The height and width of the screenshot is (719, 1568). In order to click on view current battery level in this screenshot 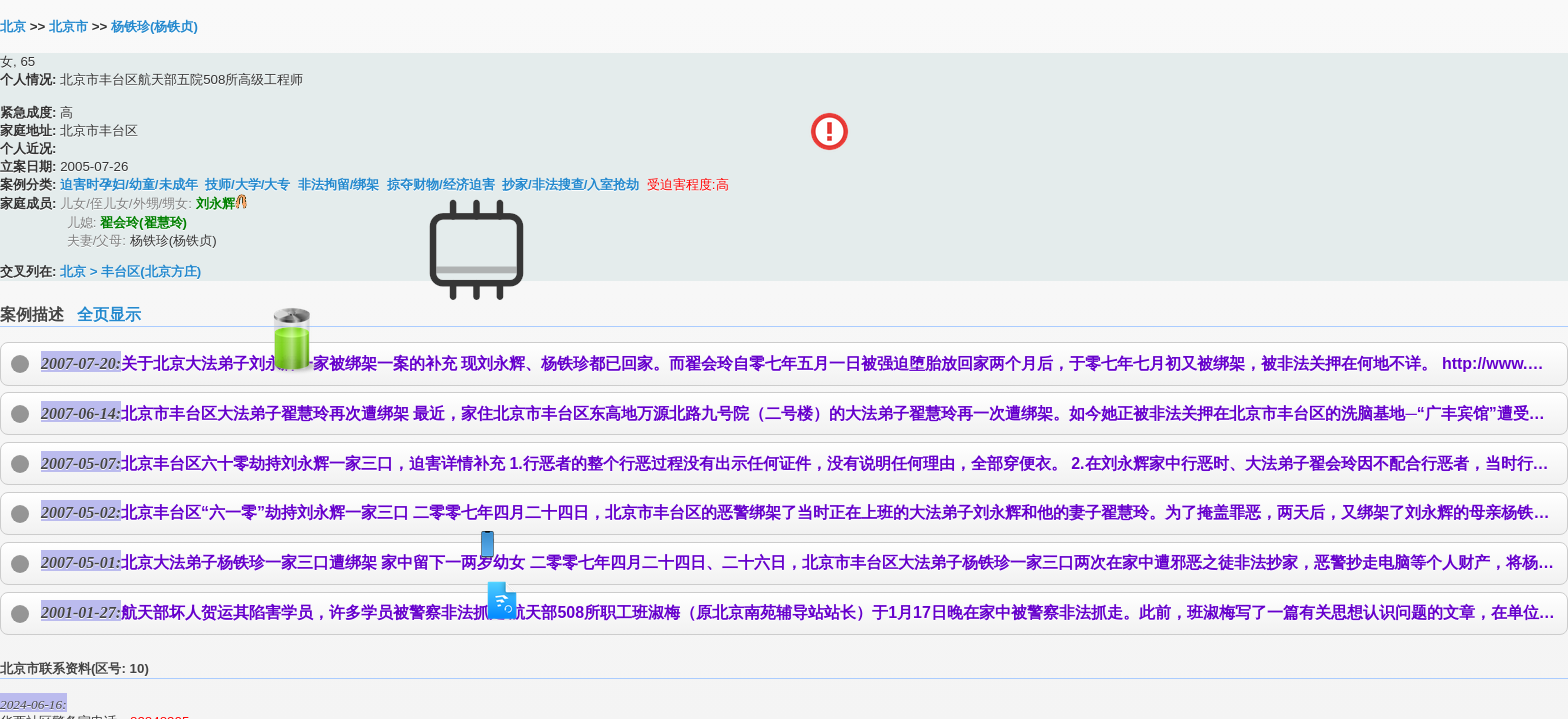, I will do `click(292, 339)`.